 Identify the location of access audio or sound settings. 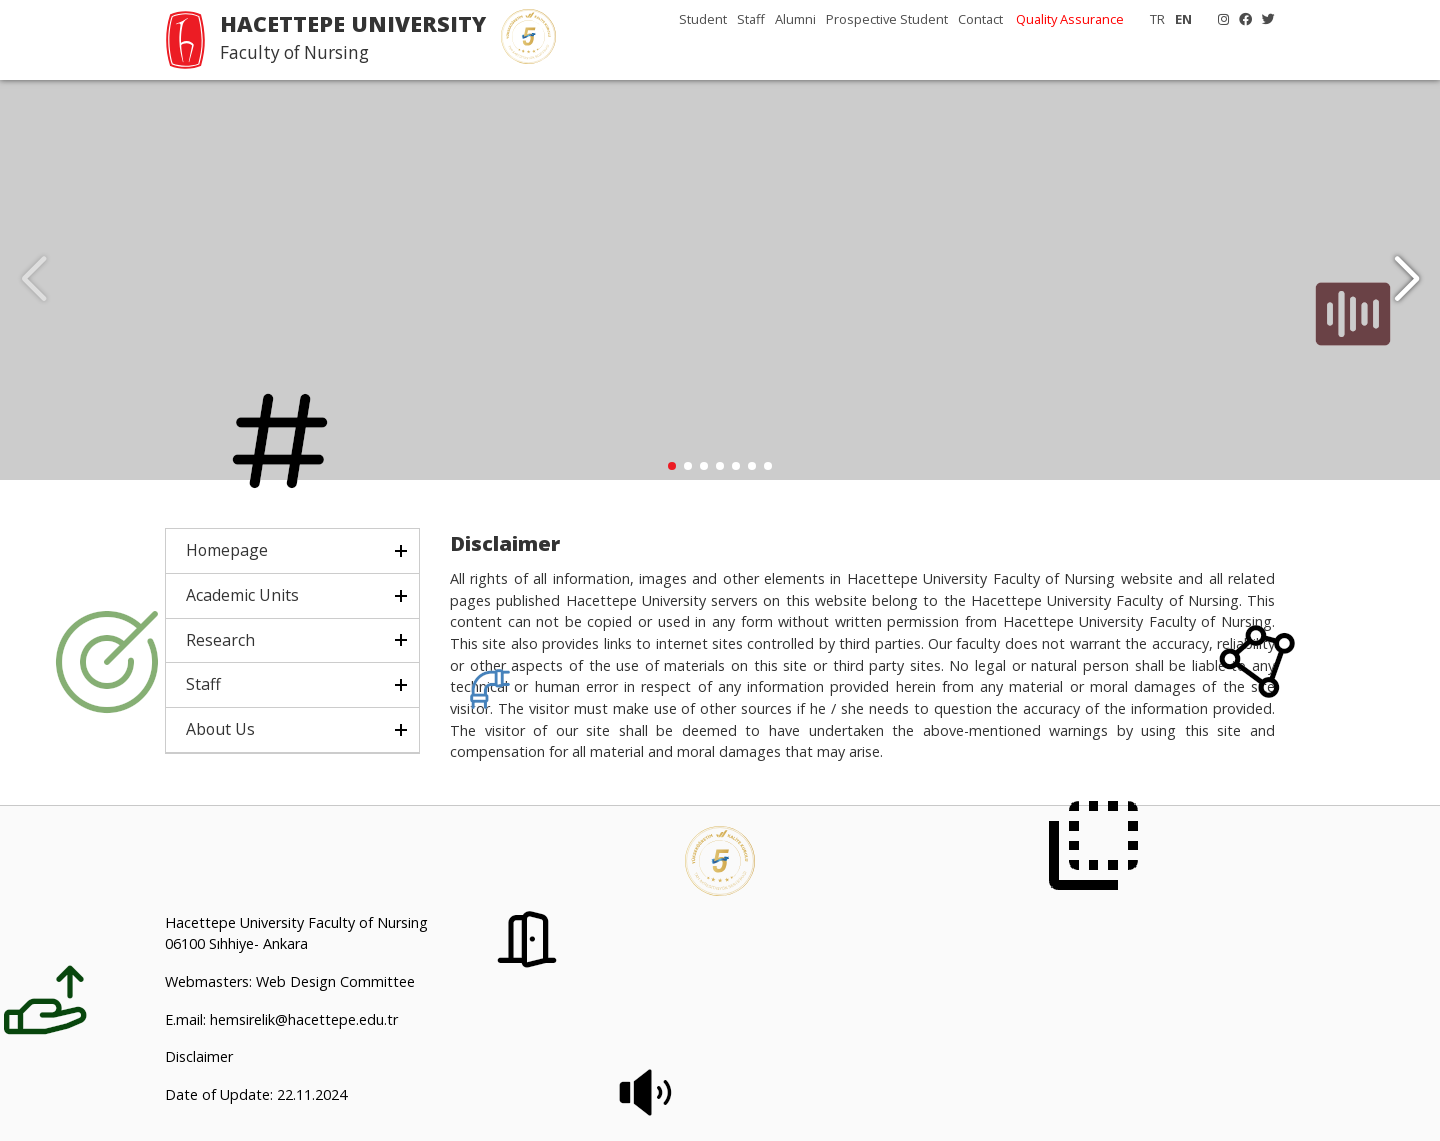
(1353, 314).